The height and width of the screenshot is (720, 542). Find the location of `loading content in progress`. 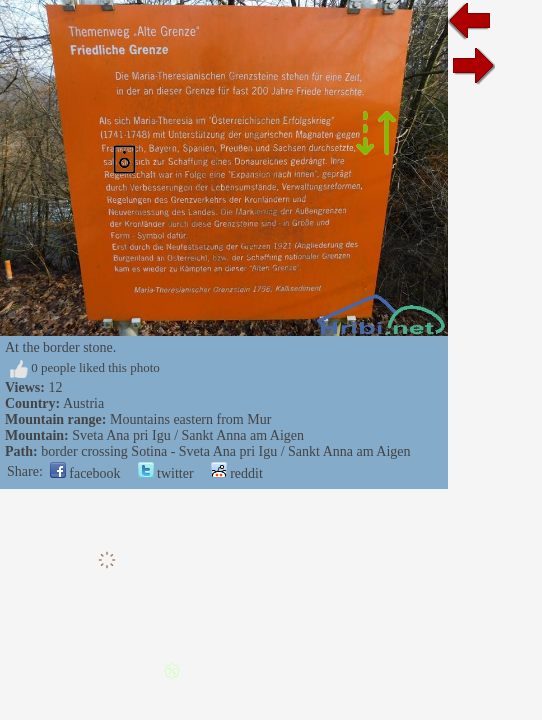

loading content in progress is located at coordinates (107, 560).